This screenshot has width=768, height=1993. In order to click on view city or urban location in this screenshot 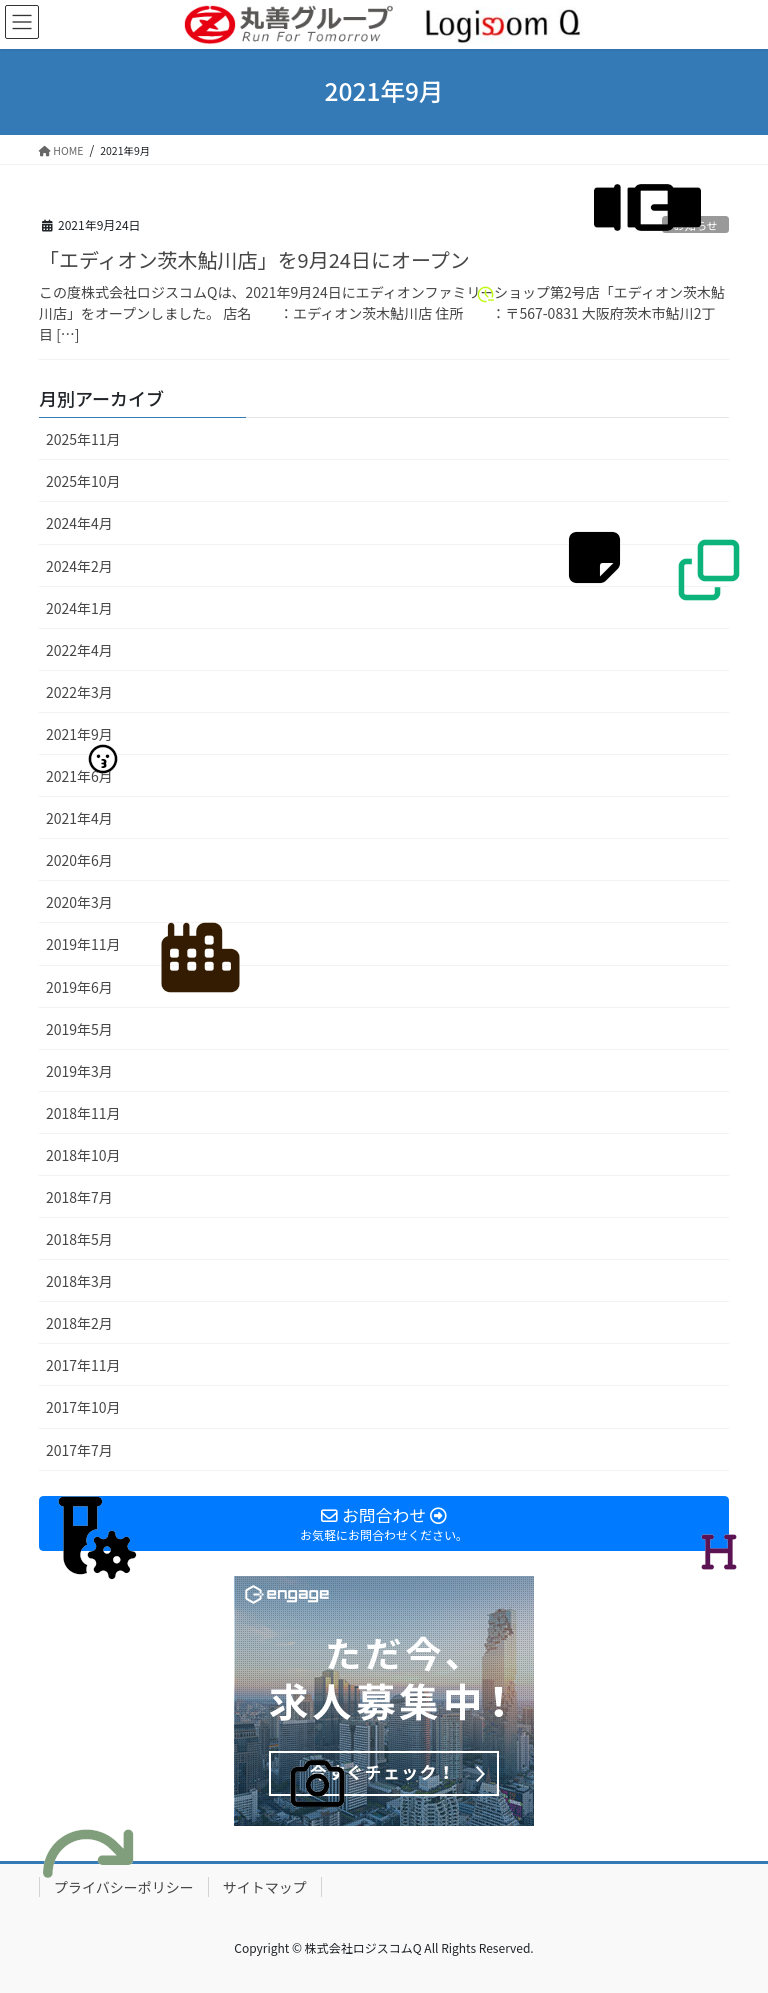, I will do `click(200, 957)`.